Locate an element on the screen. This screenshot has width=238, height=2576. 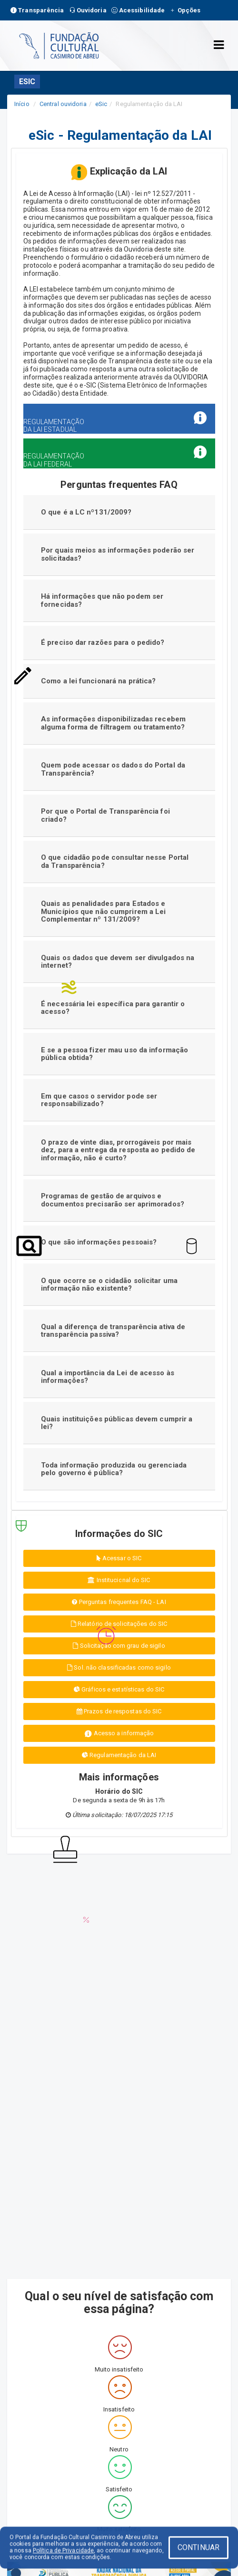
access swimming pool or aquatic facilities is located at coordinates (69, 987).